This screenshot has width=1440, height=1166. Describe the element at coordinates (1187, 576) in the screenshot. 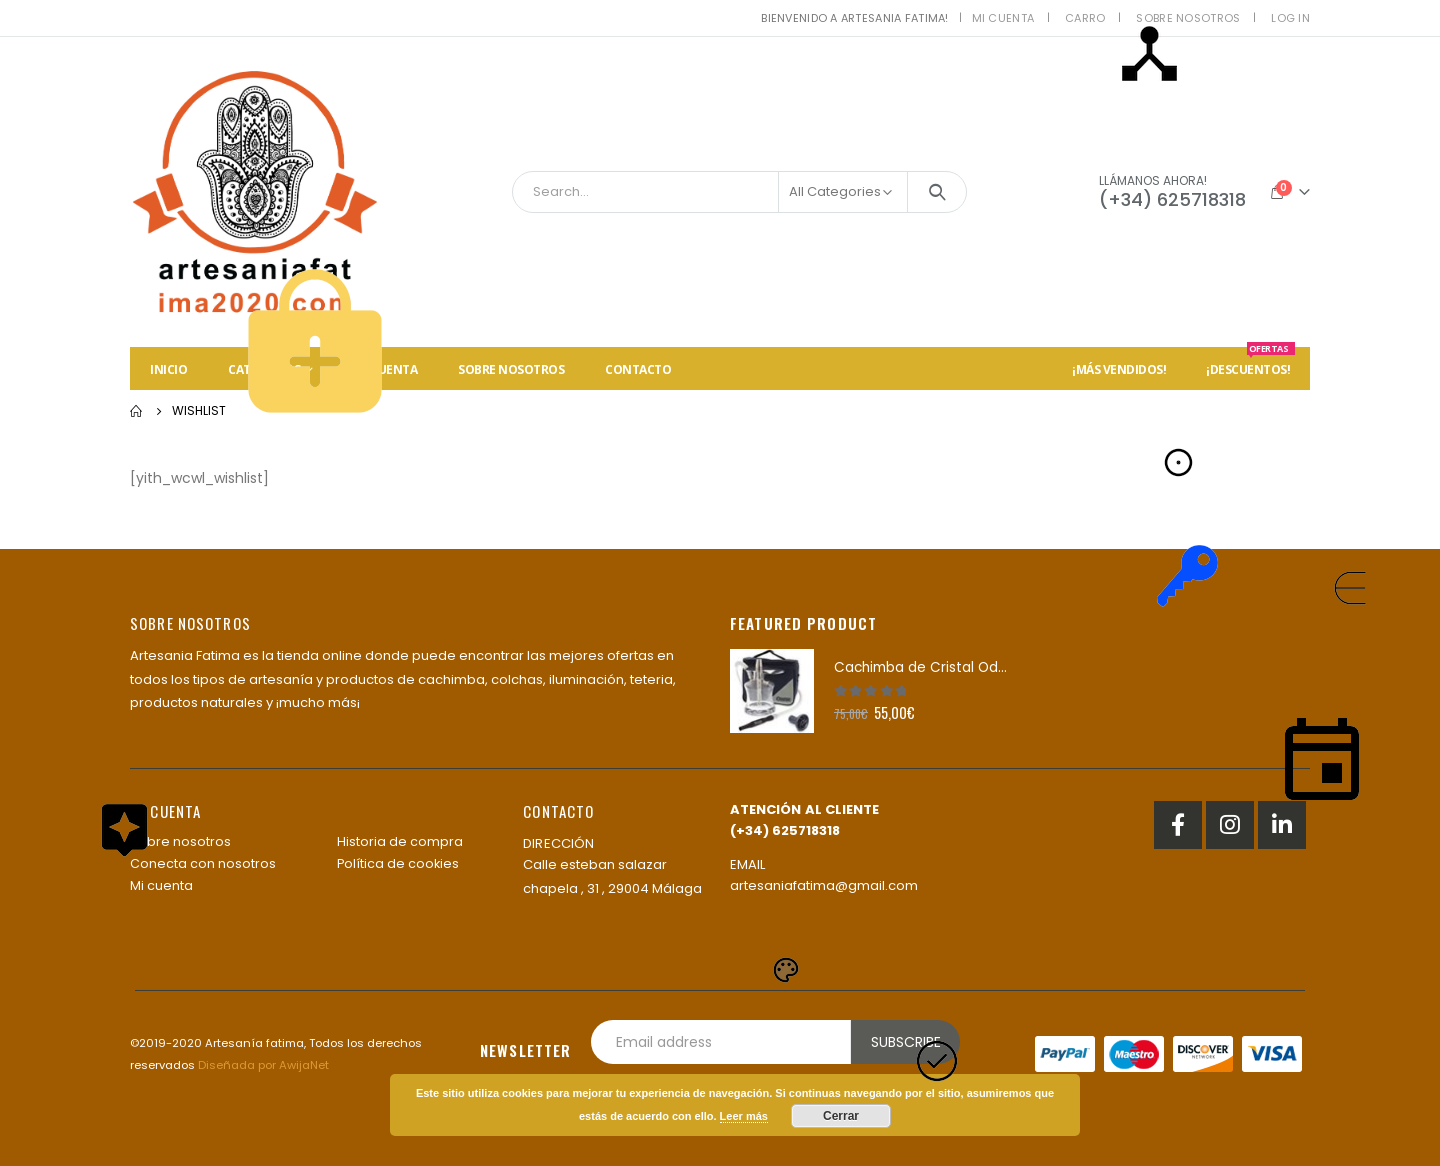

I see `access security or password settings` at that location.